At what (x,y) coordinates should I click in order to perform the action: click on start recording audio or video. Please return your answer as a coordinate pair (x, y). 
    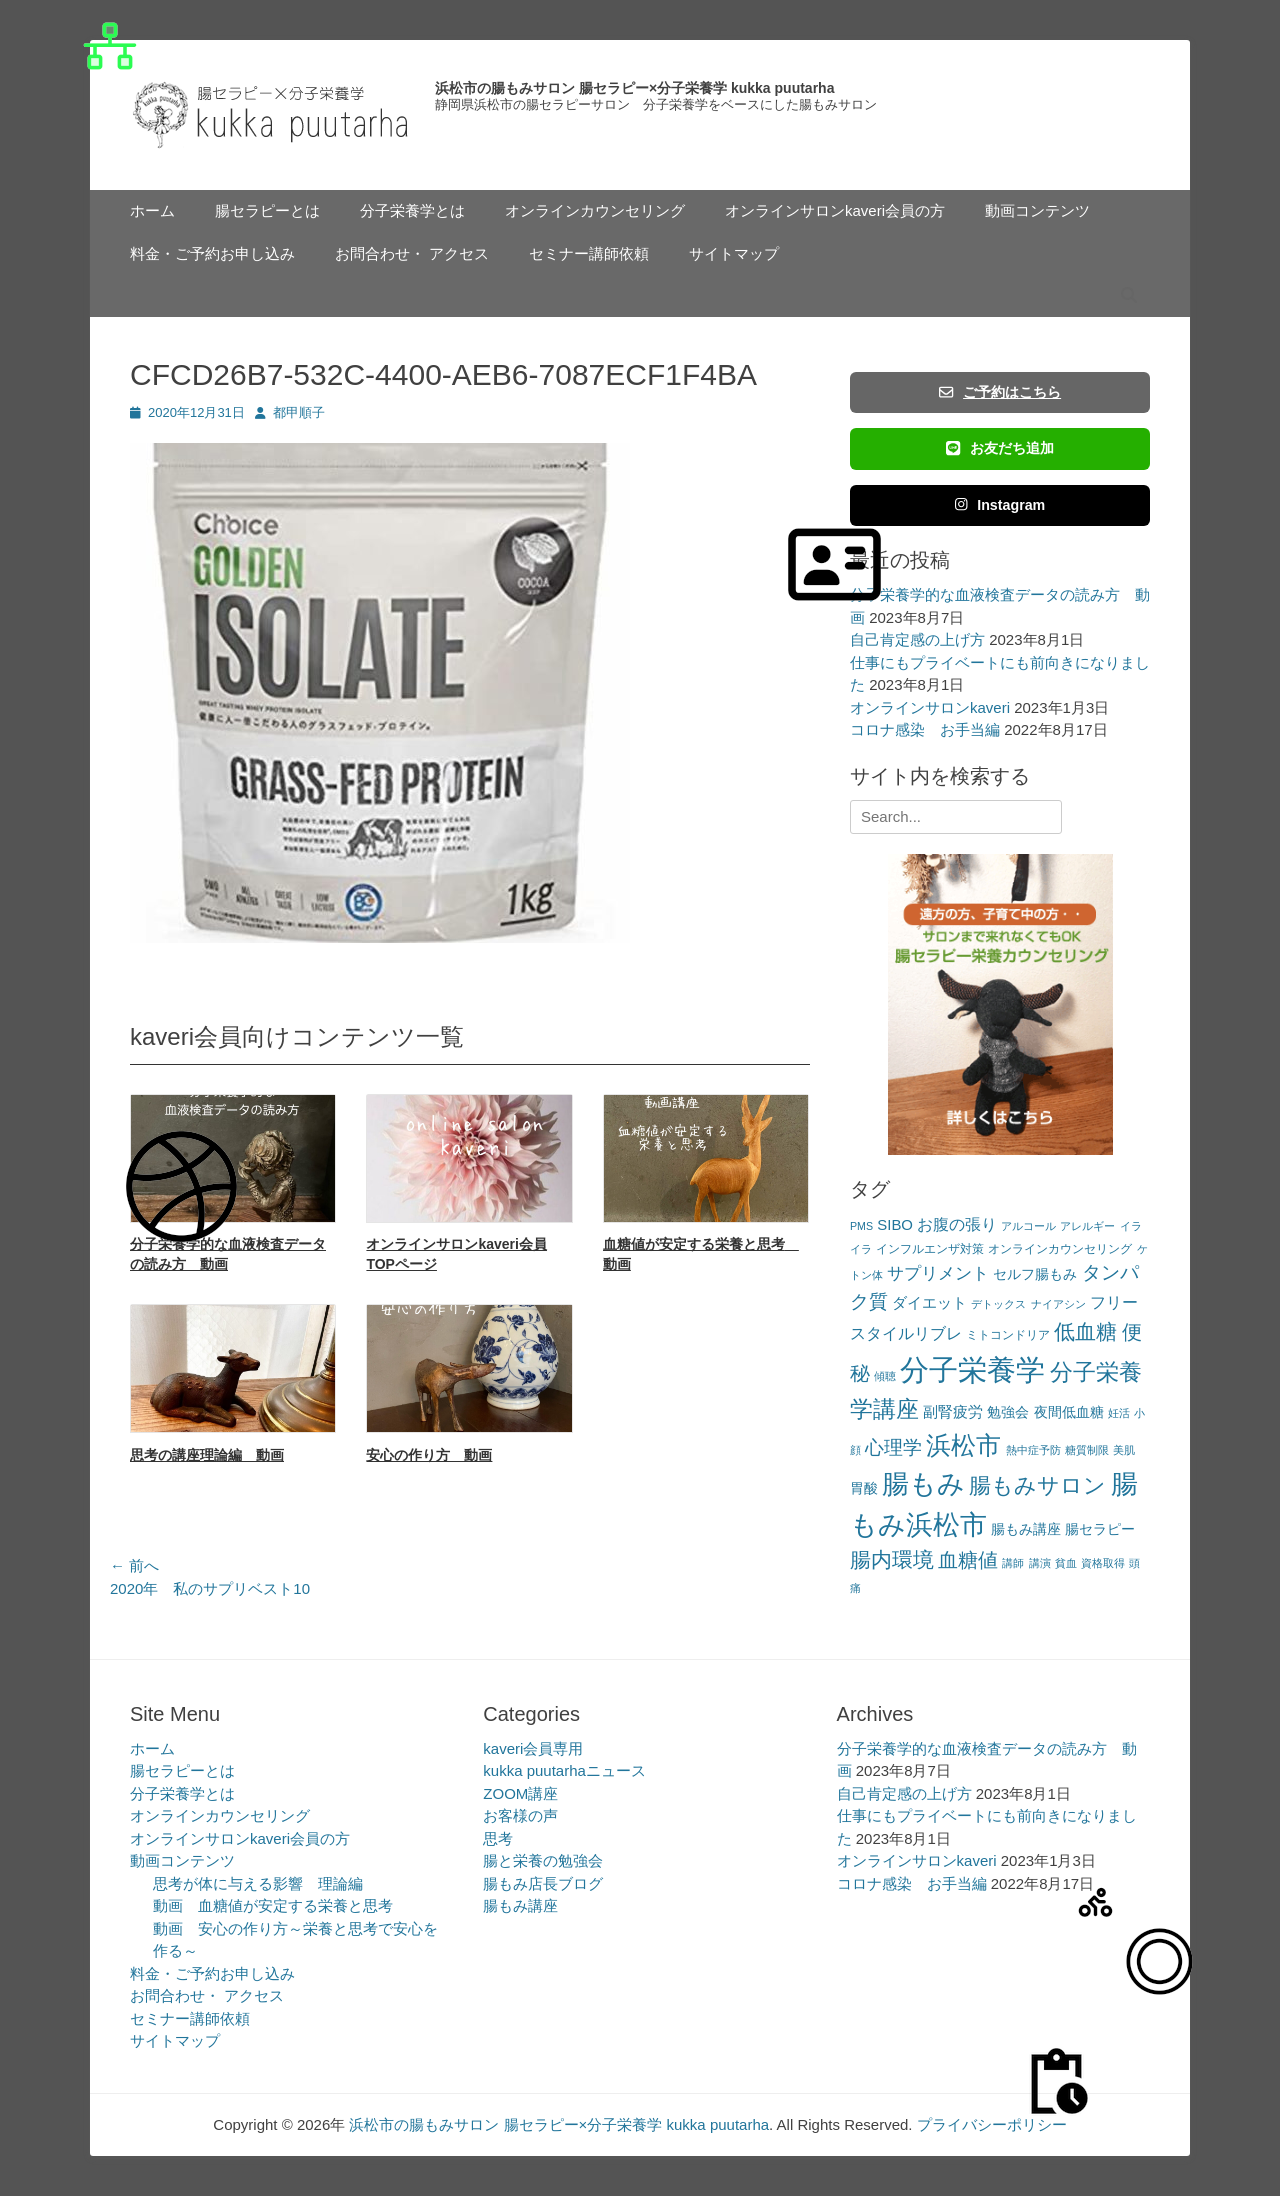
    Looking at the image, I should click on (1159, 1961).